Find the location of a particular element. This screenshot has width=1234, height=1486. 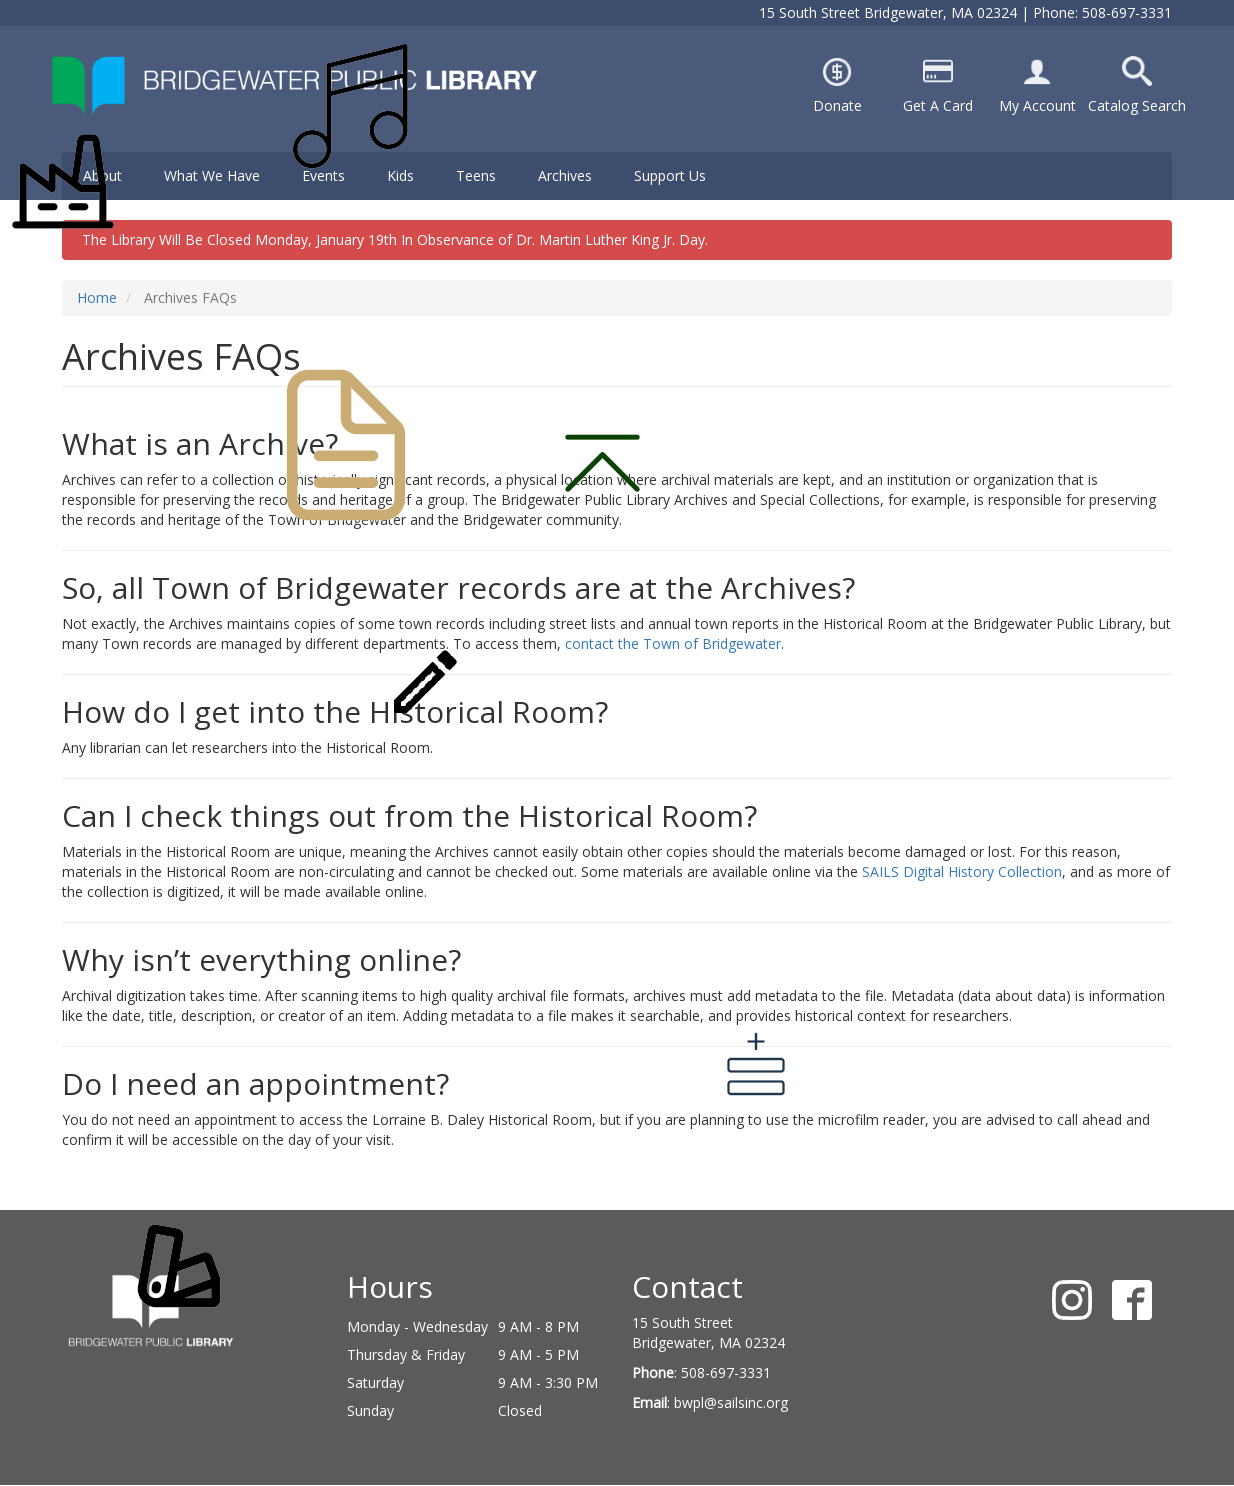

edit this item is located at coordinates (425, 681).